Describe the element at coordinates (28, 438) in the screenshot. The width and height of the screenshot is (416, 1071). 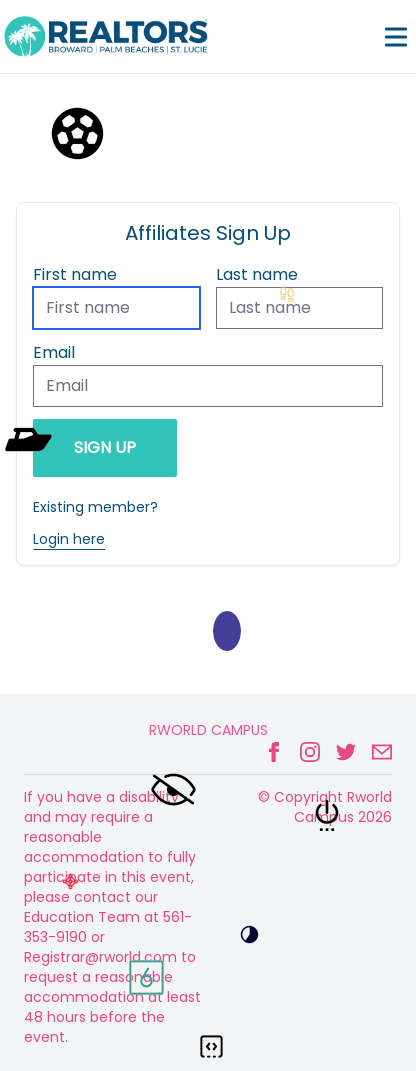
I see `access boat rental or marina services` at that location.